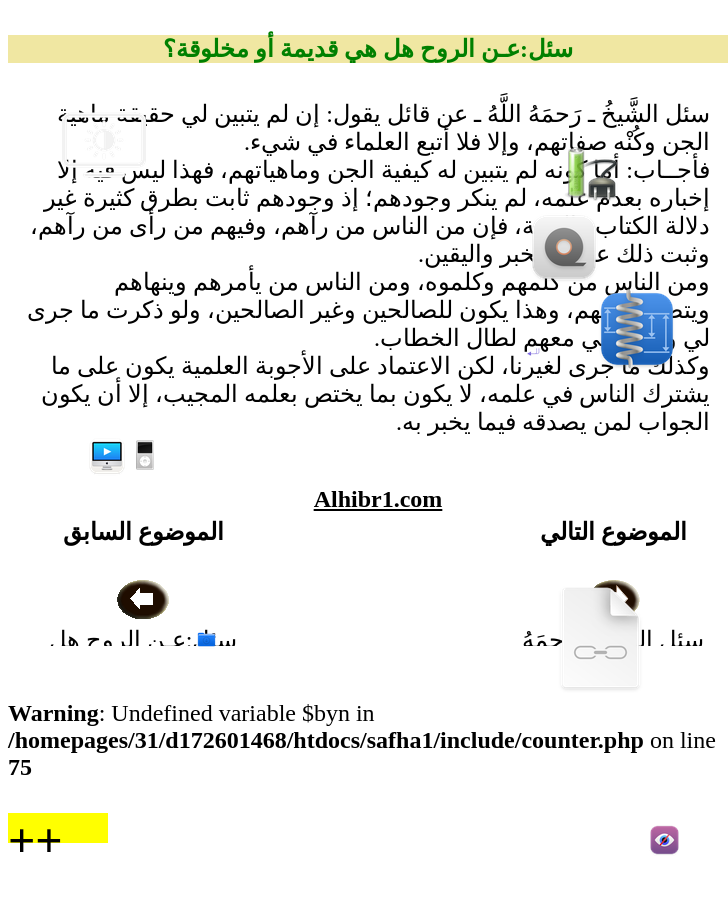 The width and height of the screenshot is (728, 902). I want to click on open variety slideshow app, so click(107, 456).